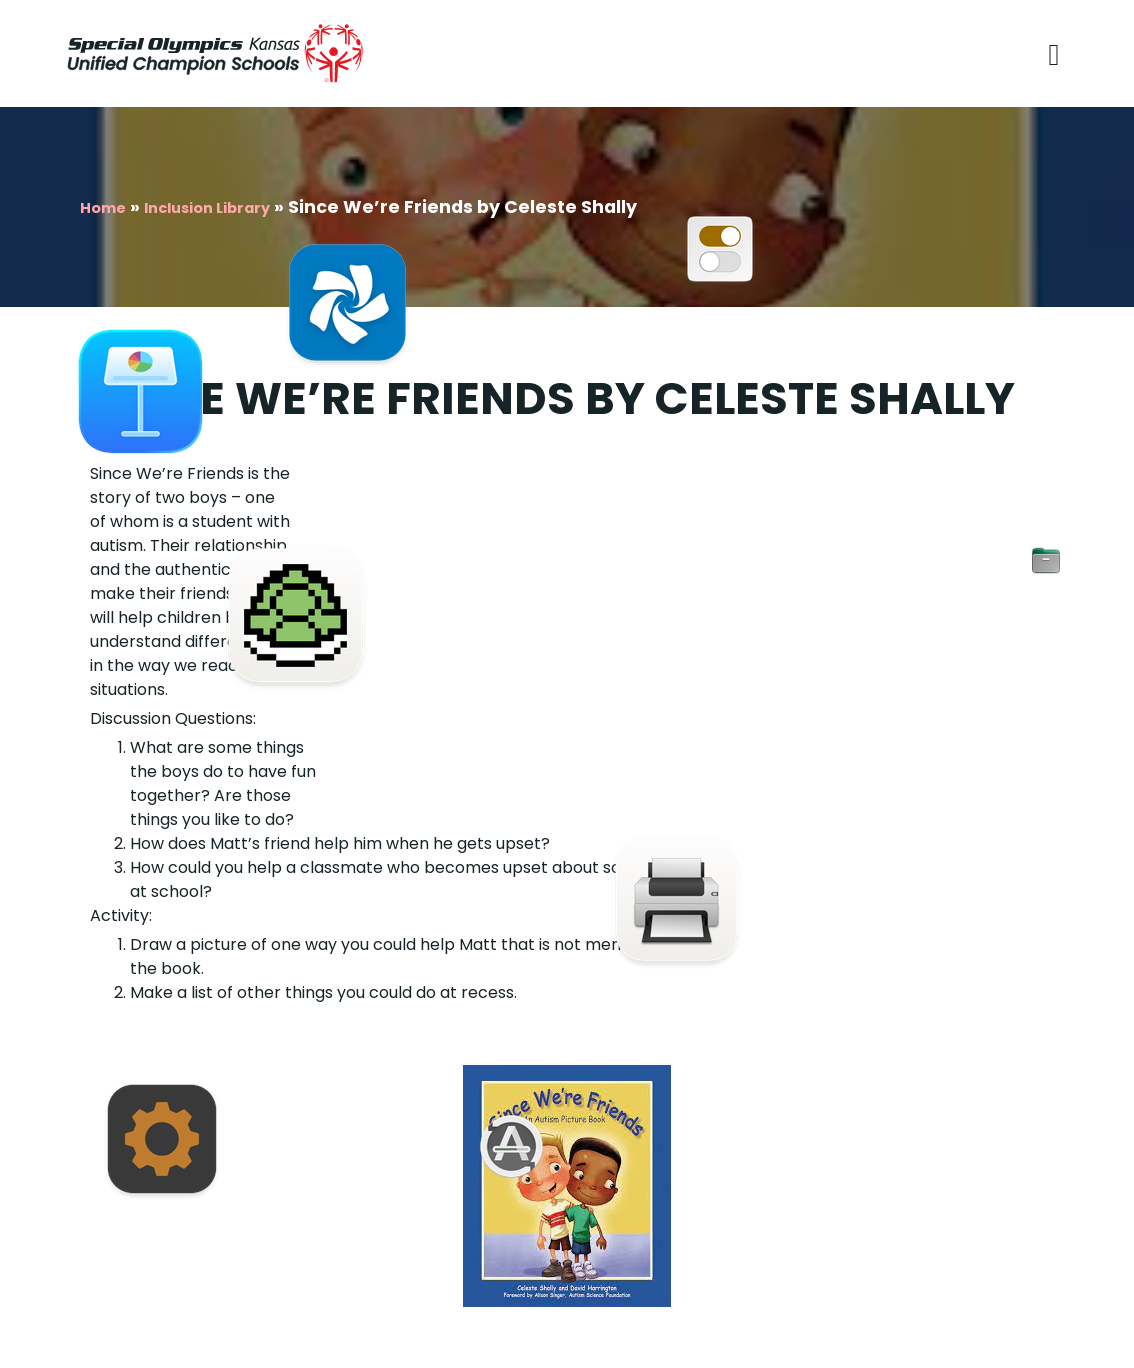 The image size is (1134, 1368). Describe the element at coordinates (1046, 560) in the screenshot. I see `open file manager application` at that location.